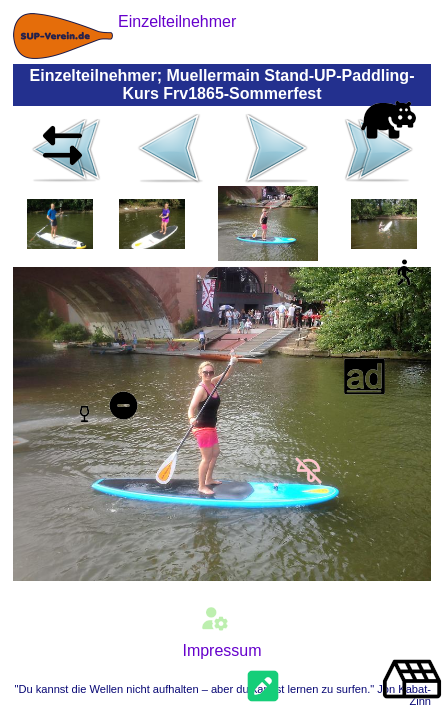 The image size is (444, 720). Describe the element at coordinates (62, 145) in the screenshot. I see `resize or adjust width horizontally` at that location.